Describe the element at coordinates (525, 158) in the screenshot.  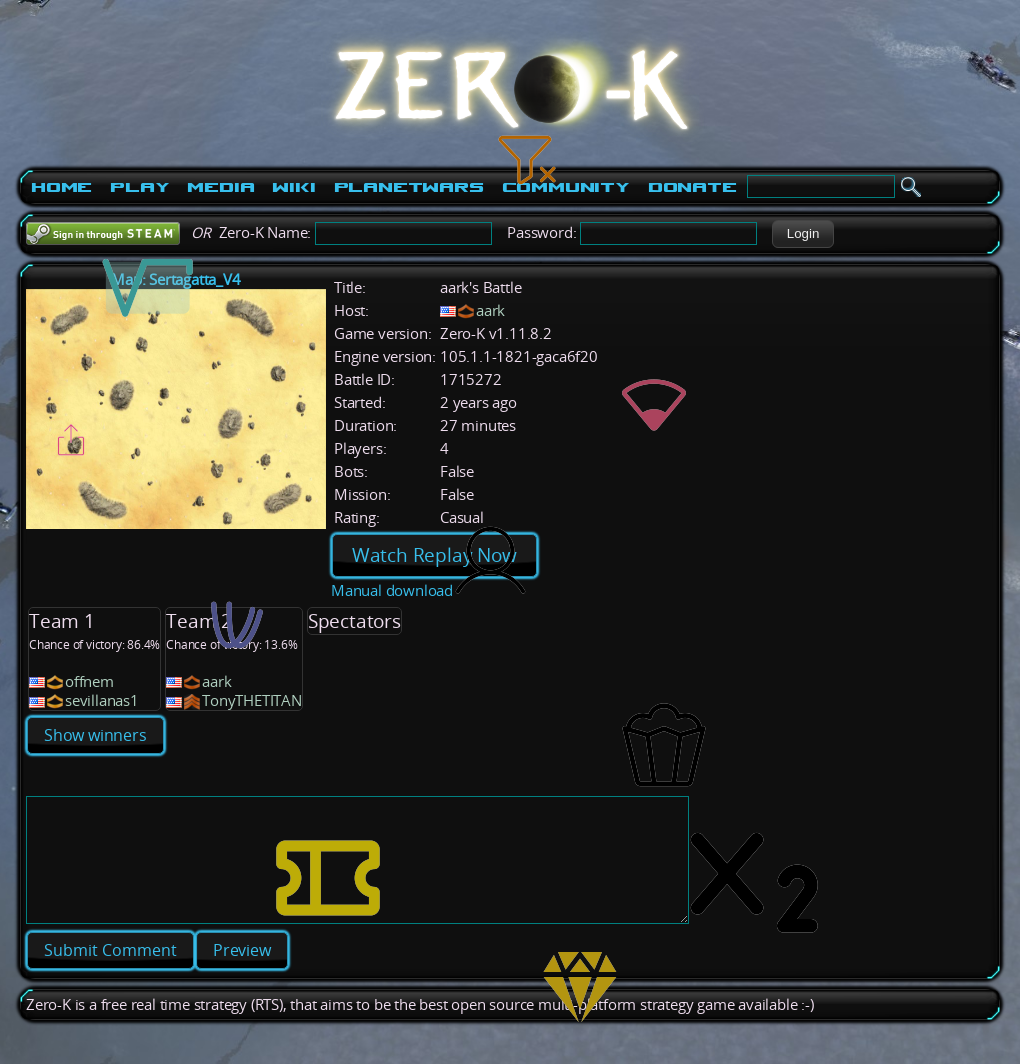
I see `clear all active filters` at that location.